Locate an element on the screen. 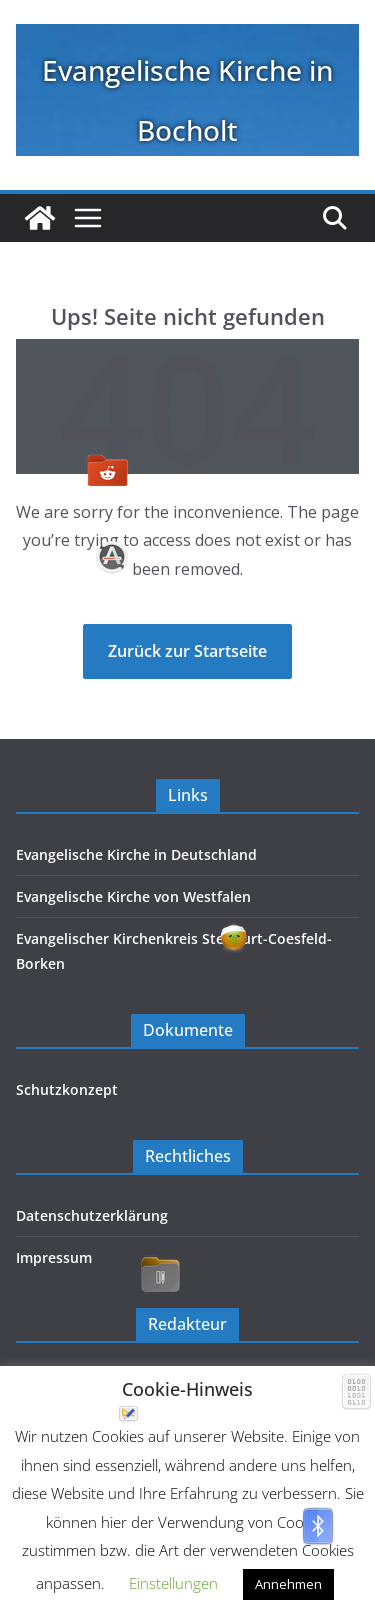  access your templates folder is located at coordinates (160, 1274).